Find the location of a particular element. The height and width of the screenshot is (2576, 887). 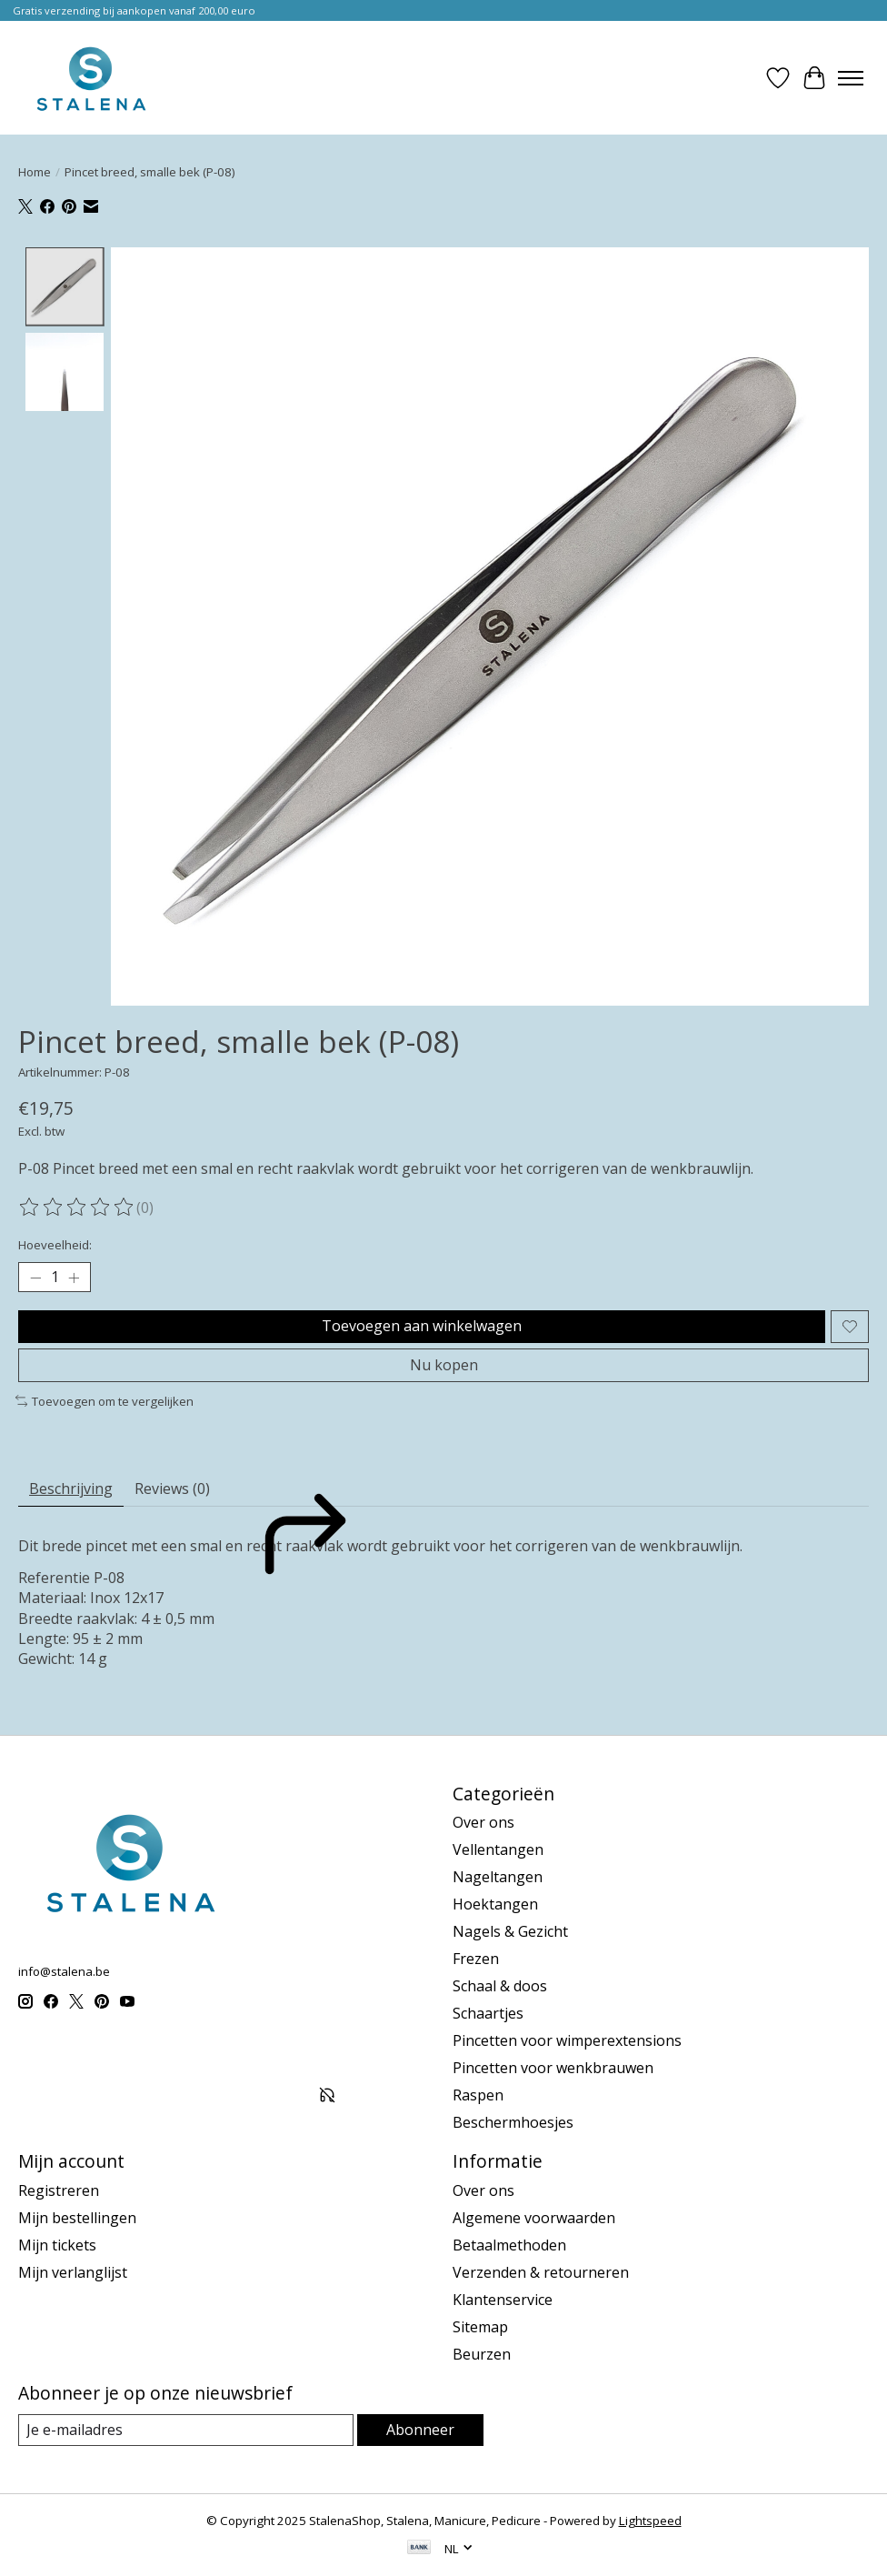

forward or share content is located at coordinates (305, 1534).